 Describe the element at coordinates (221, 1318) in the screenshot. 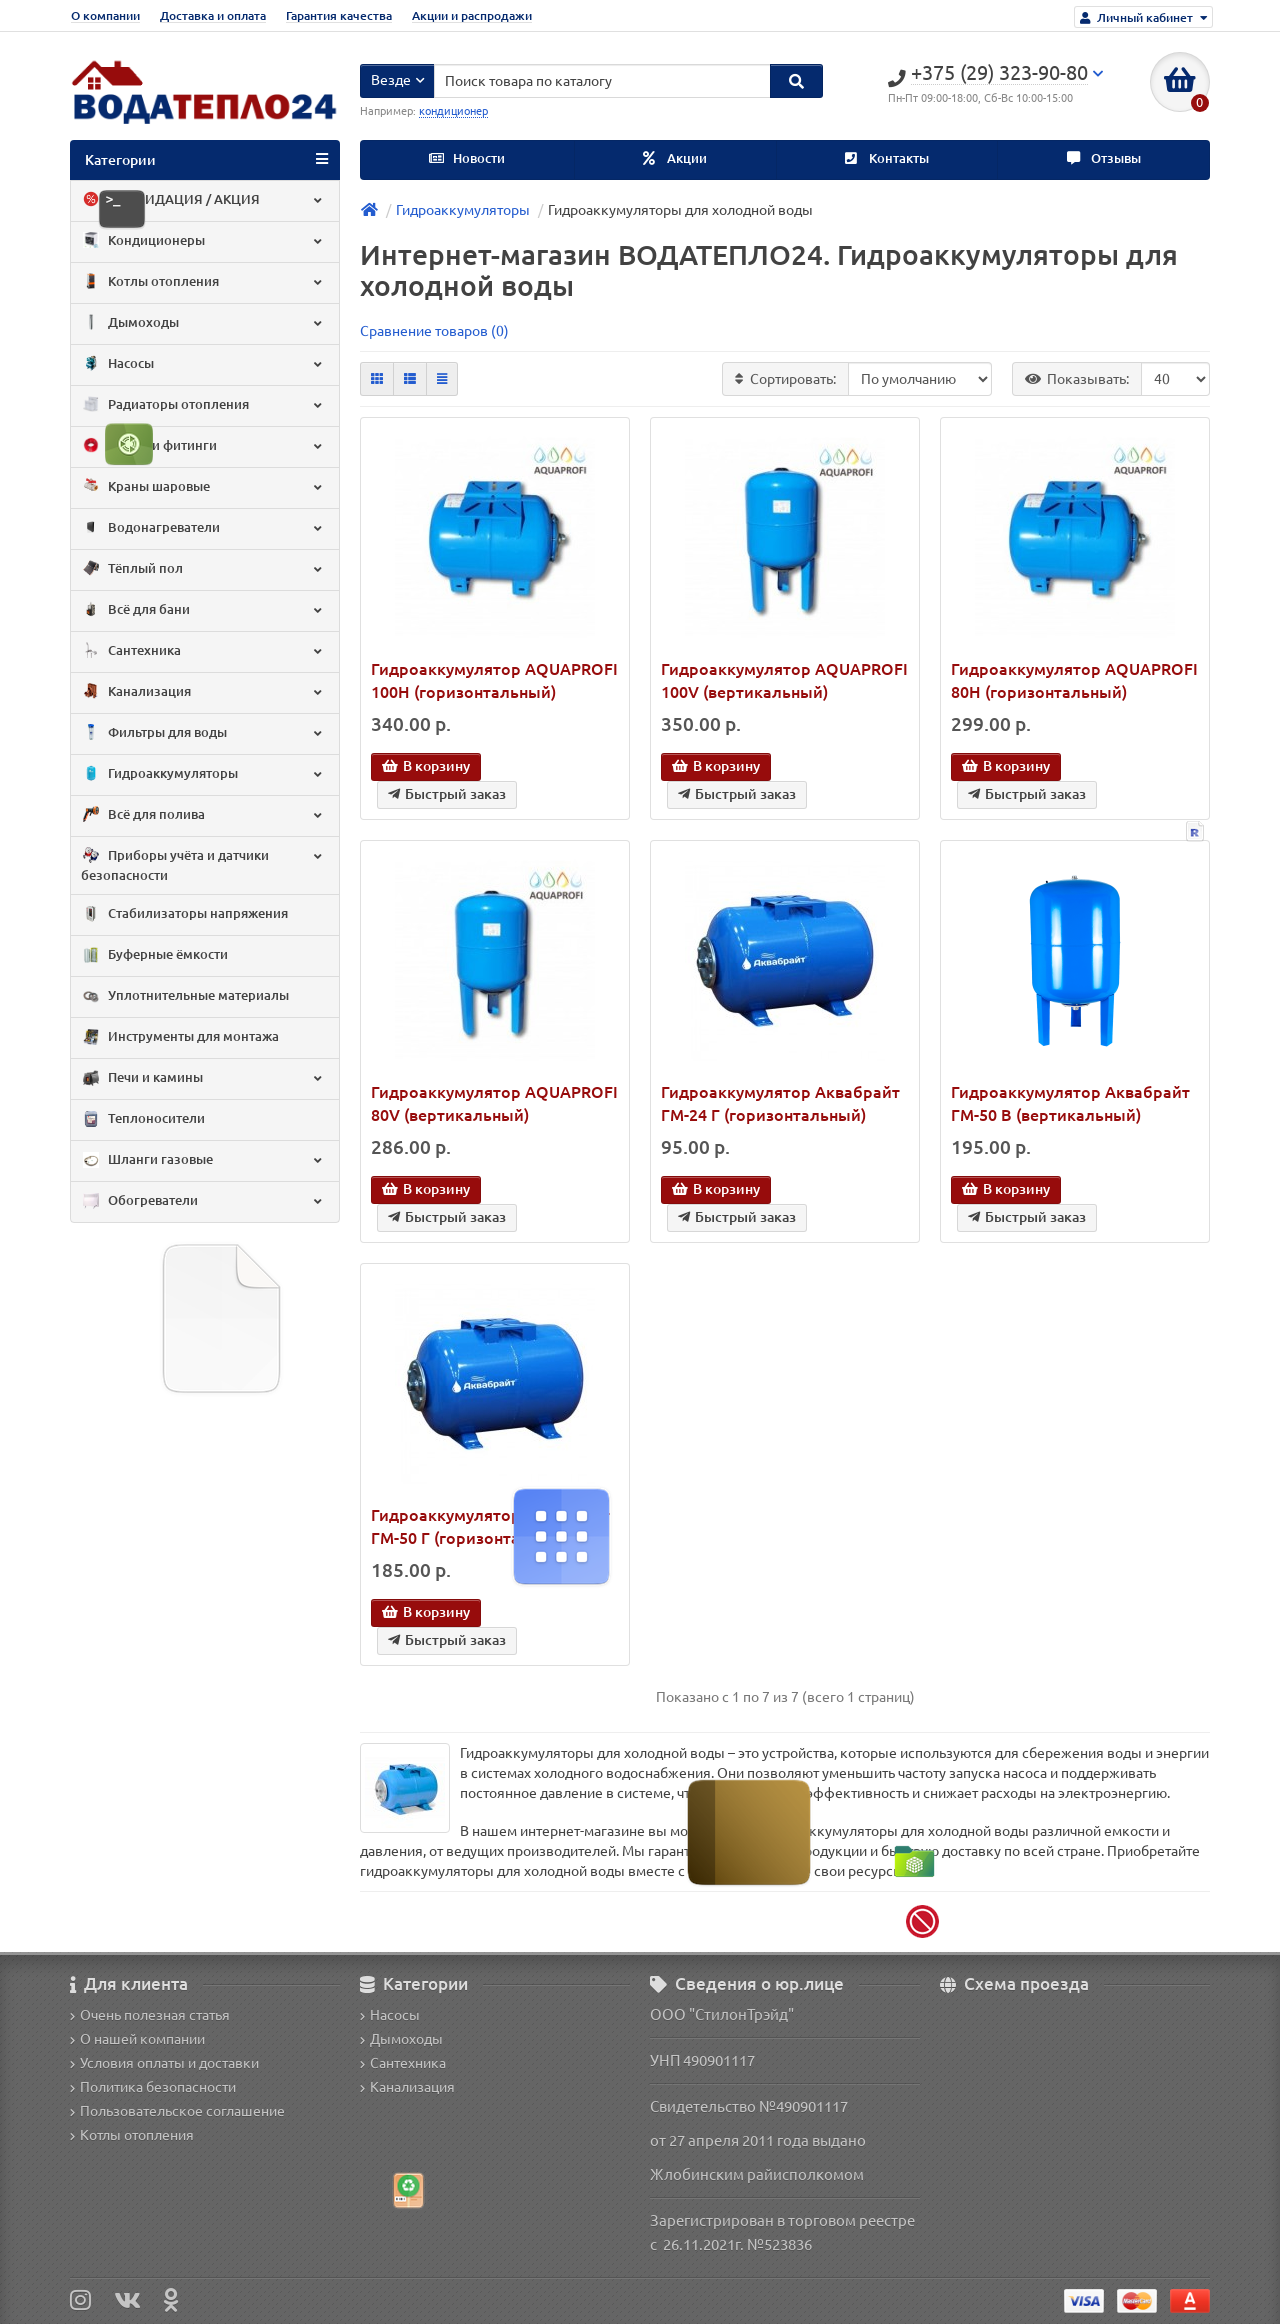

I see `an empty or blank document` at that location.